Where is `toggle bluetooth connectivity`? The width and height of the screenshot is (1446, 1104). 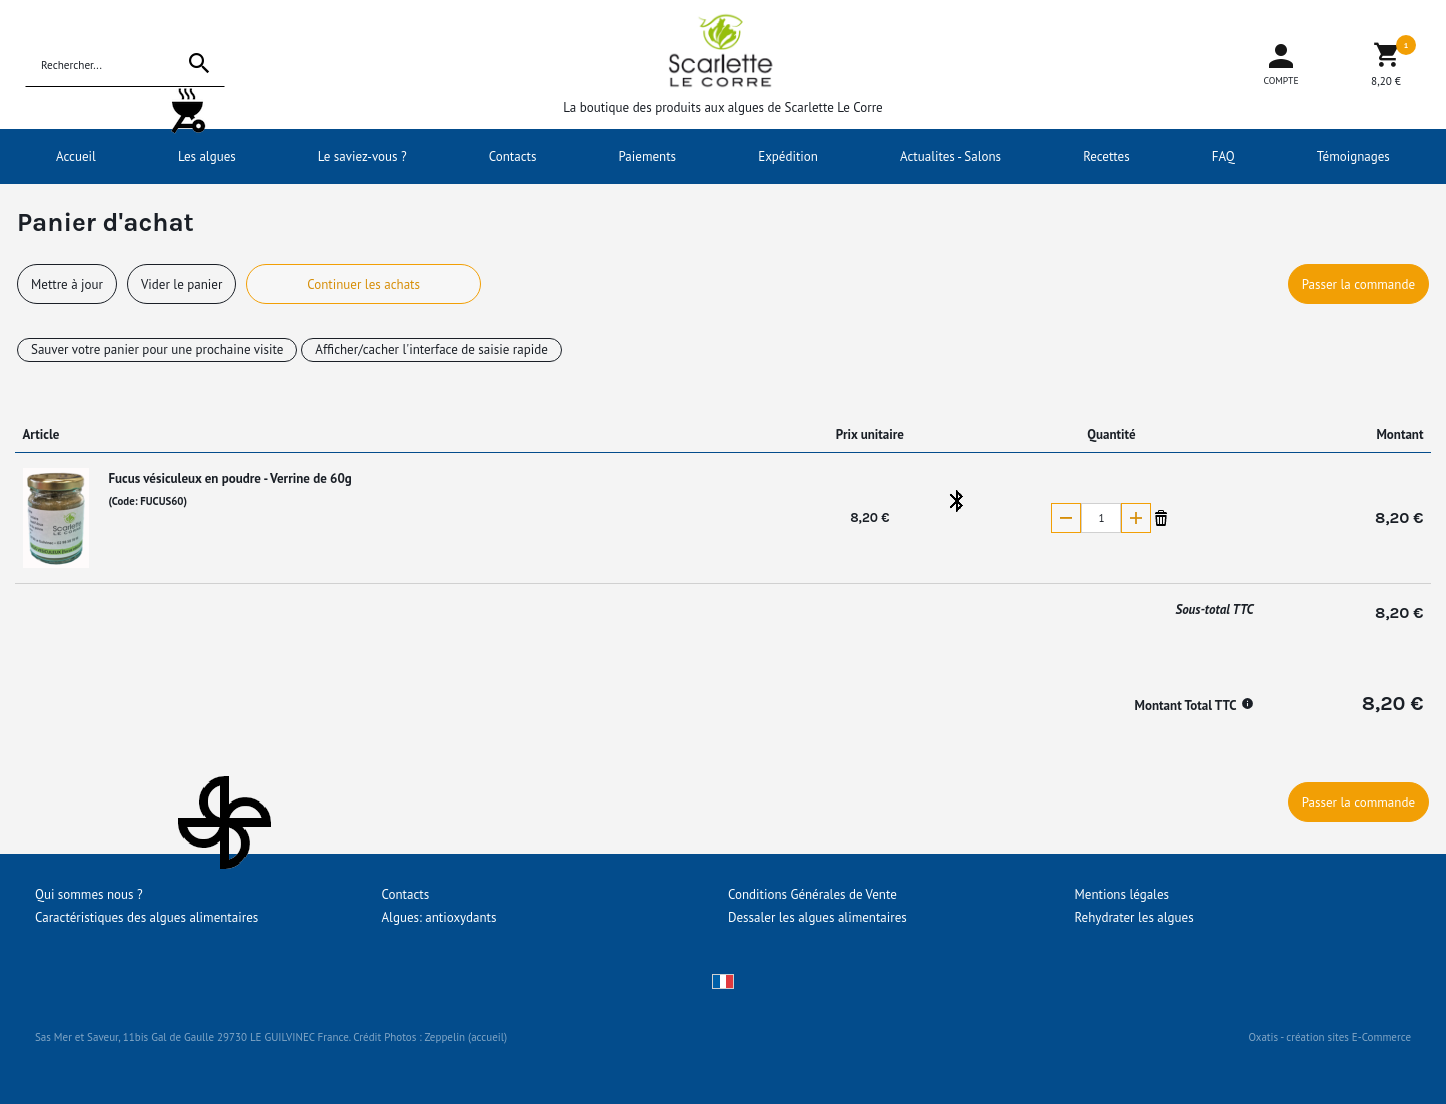
toggle bluetooth connectivity is located at coordinates (957, 501).